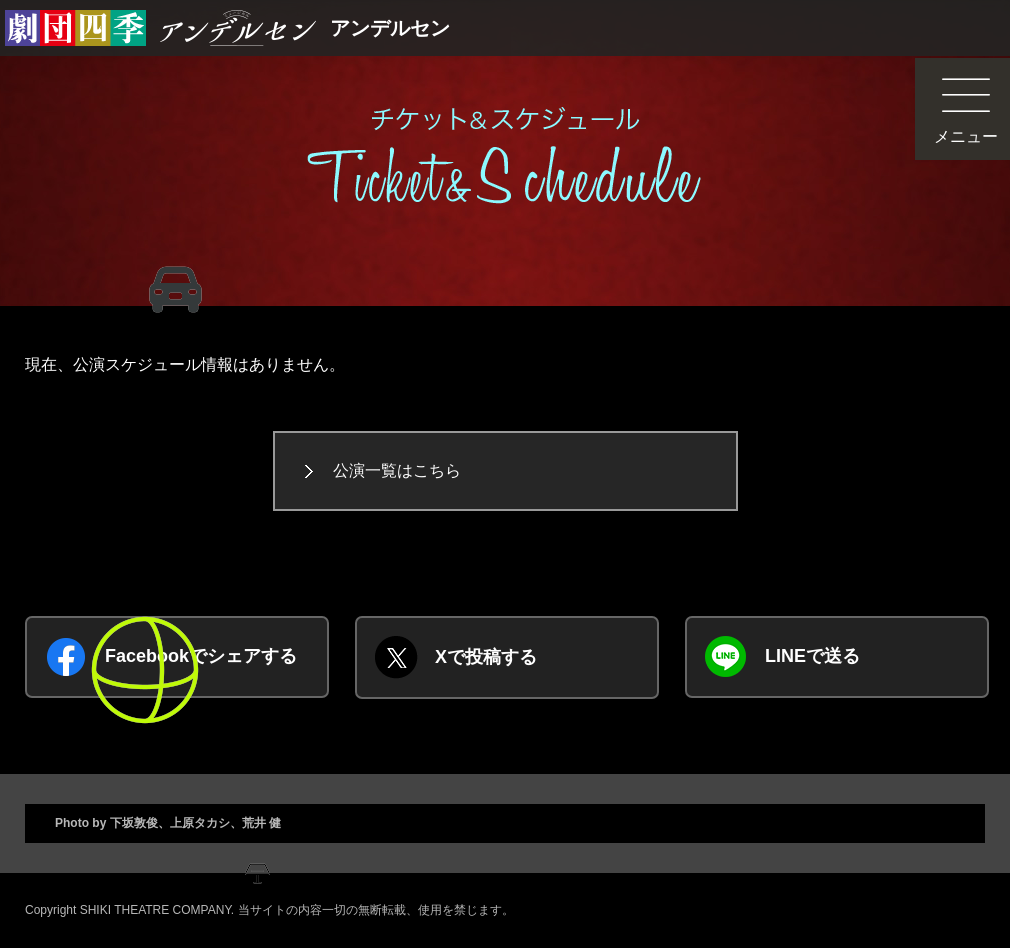  What do you see at coordinates (145, 670) in the screenshot?
I see `access globe or world view` at bounding box center [145, 670].